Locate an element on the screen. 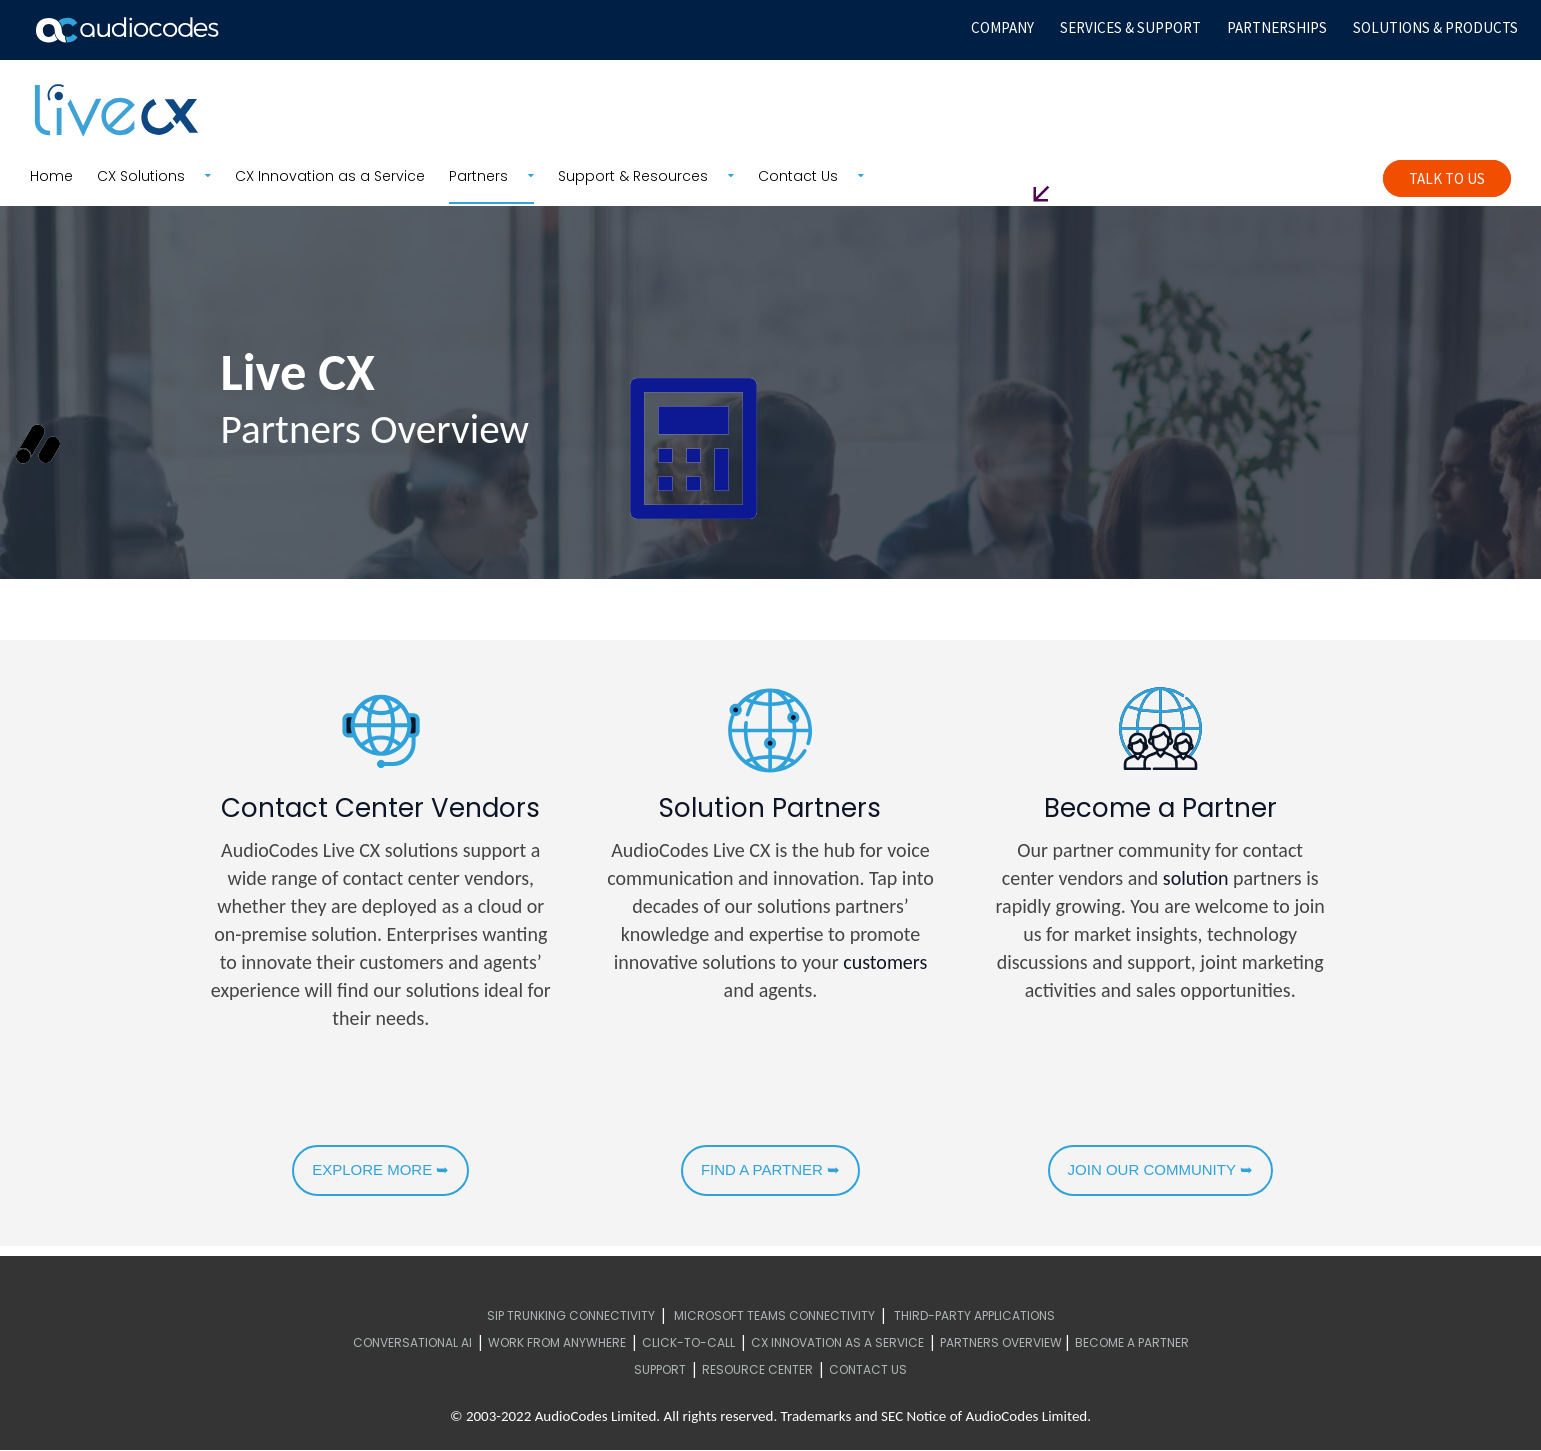  open calculator app is located at coordinates (693, 448).